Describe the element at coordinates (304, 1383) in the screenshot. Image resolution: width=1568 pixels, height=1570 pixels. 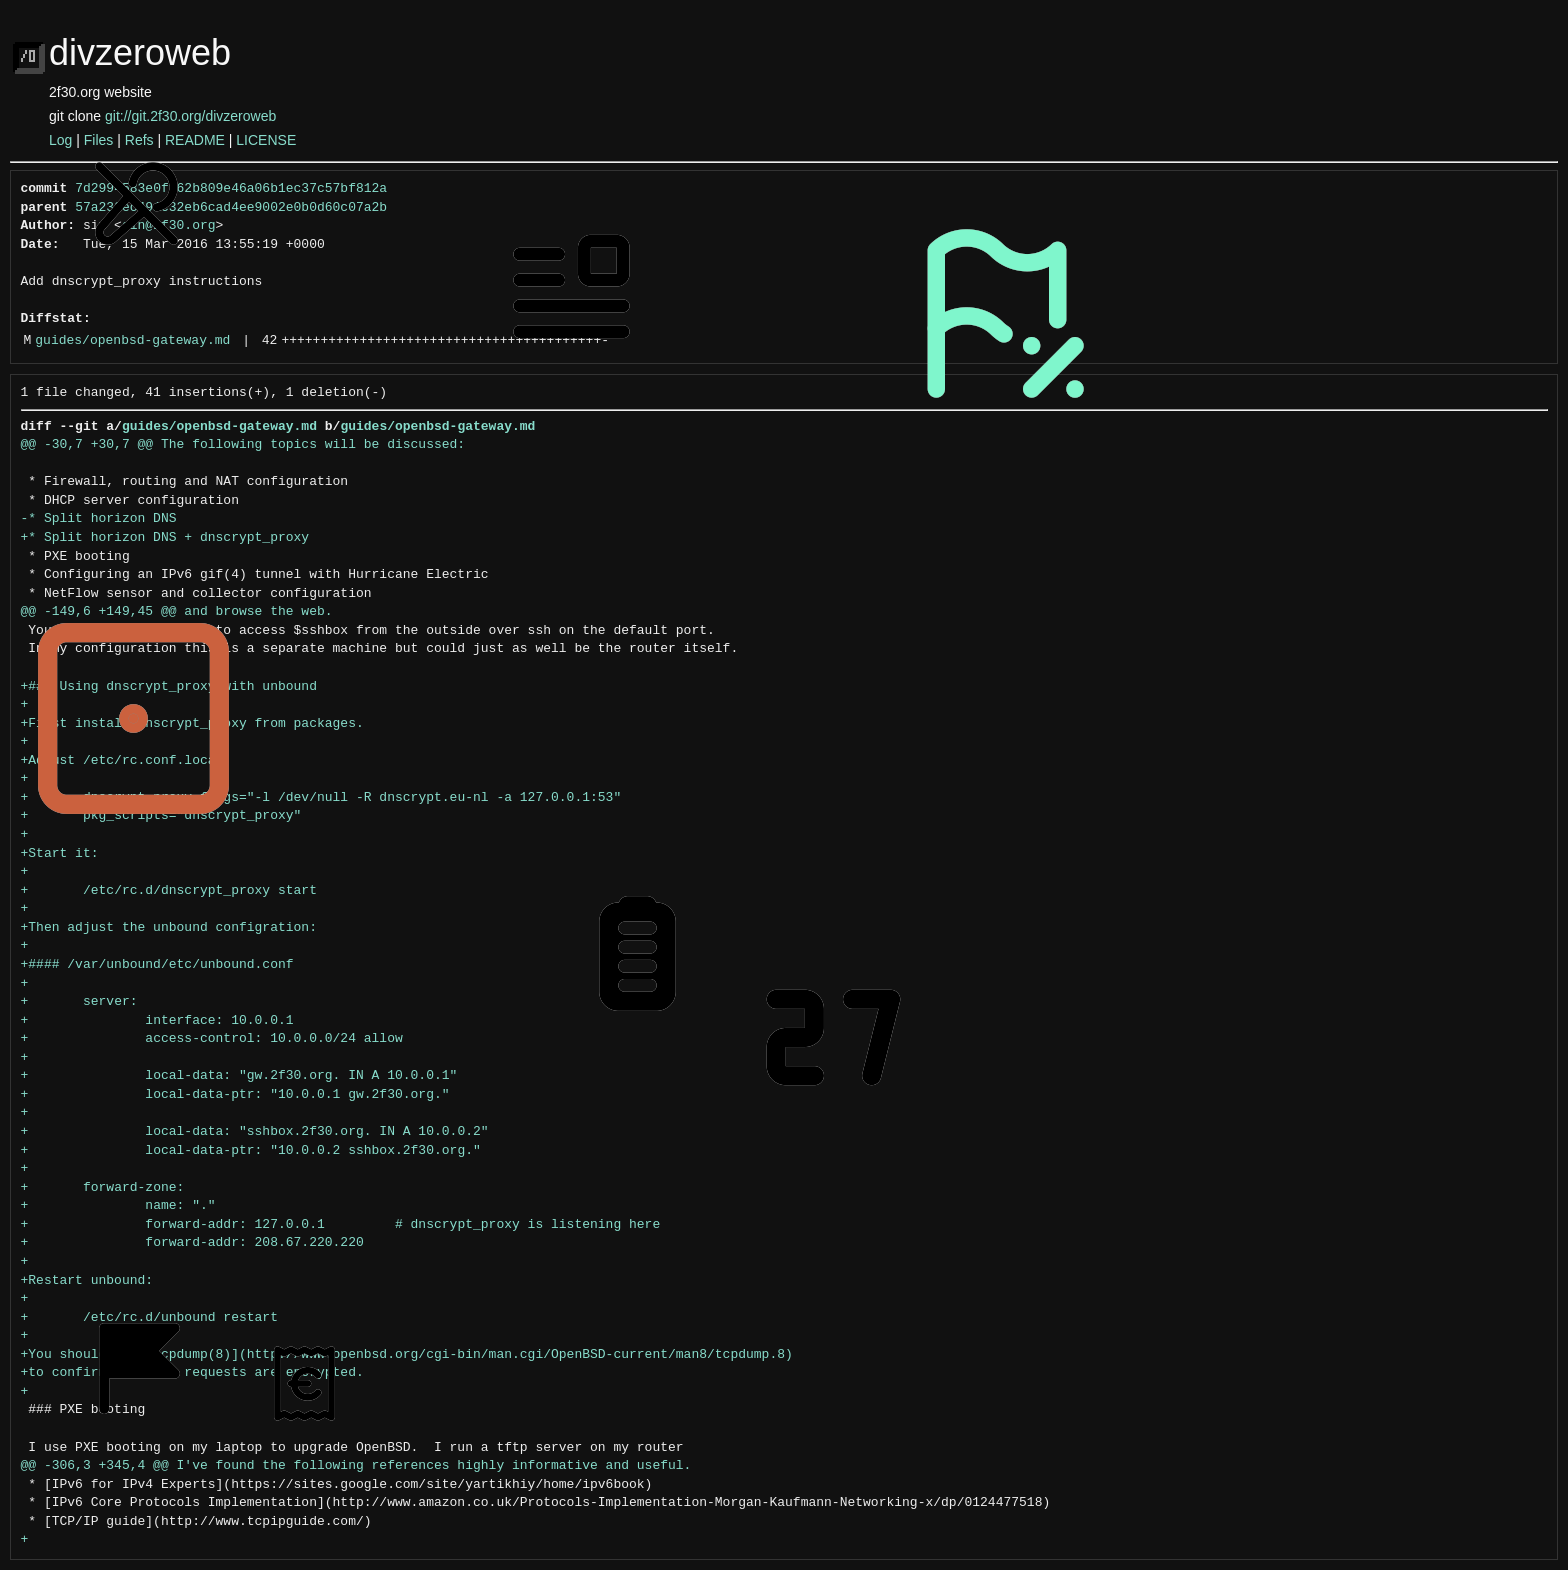
I see `view euro transaction receipt` at that location.